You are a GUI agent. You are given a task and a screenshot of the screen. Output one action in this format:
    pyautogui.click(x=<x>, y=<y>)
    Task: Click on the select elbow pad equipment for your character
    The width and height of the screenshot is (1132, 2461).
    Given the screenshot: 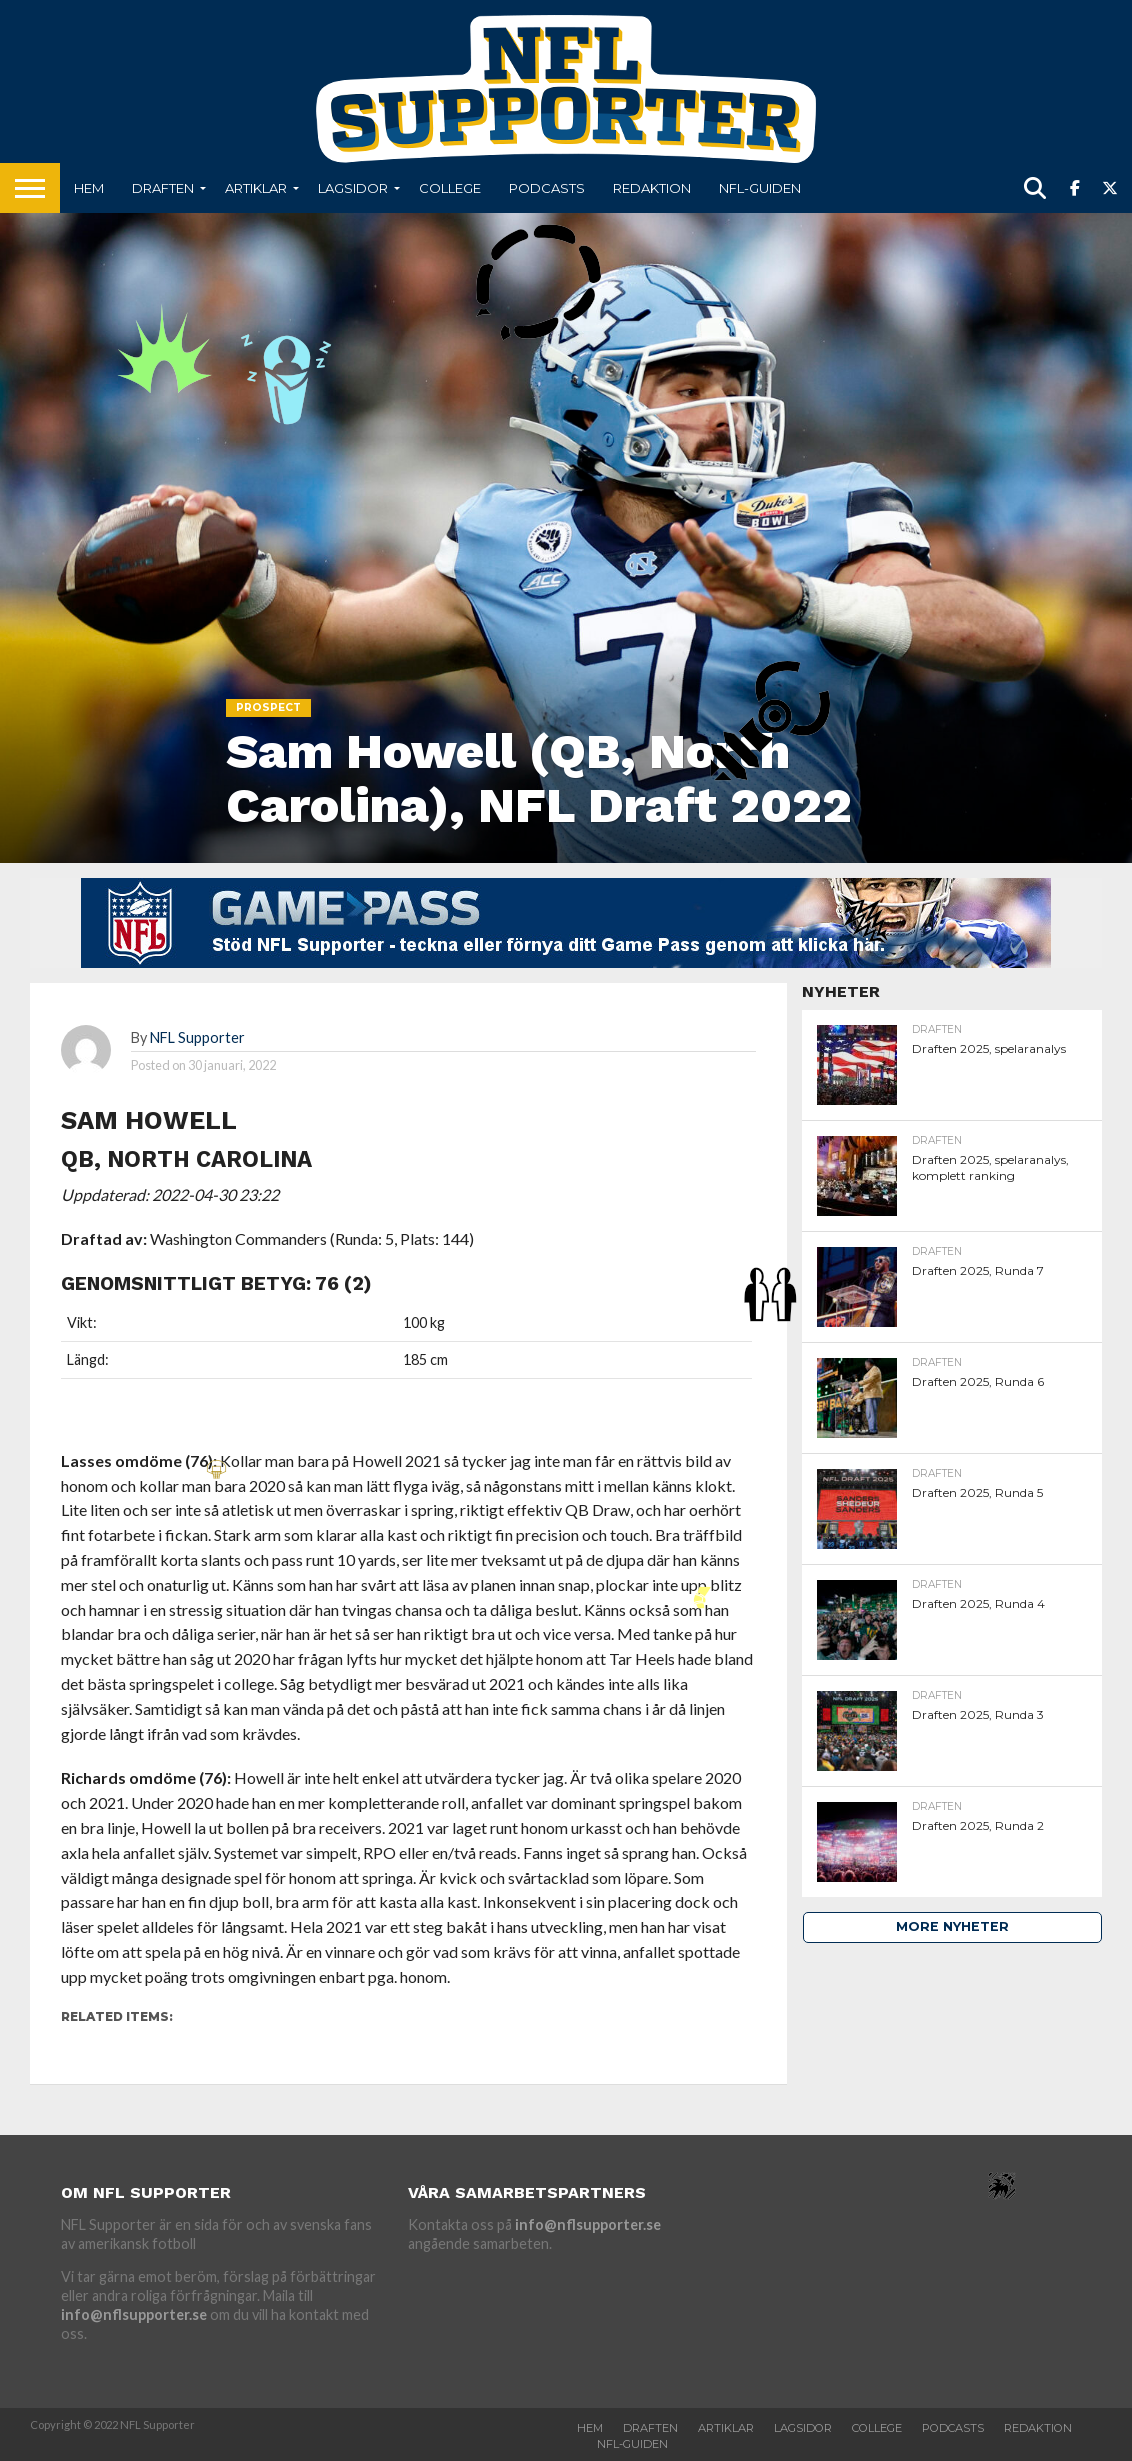 What is the action you would take?
    pyautogui.click(x=700, y=1597)
    